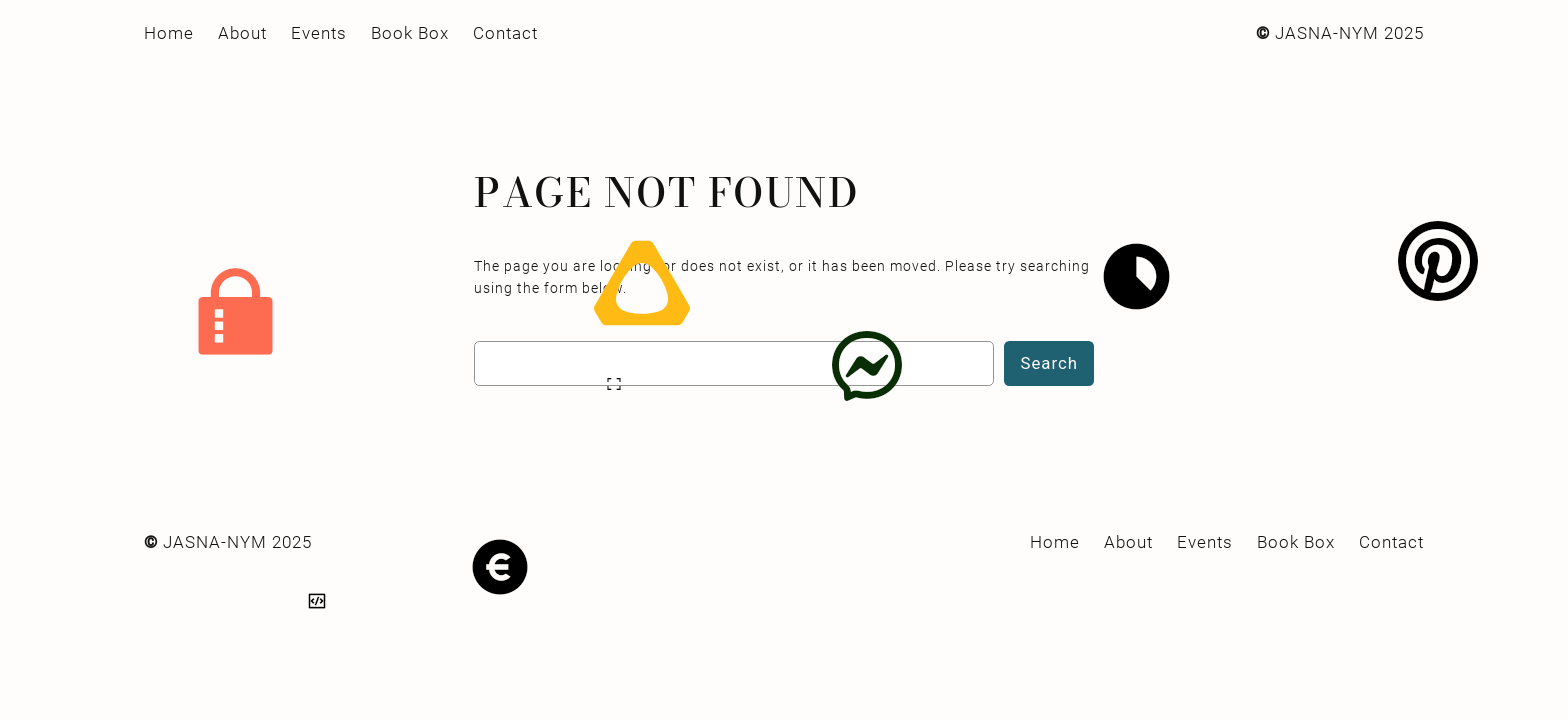 The width and height of the screenshot is (1568, 720). What do you see at coordinates (614, 384) in the screenshot?
I see `enter fullscreen mode` at bounding box center [614, 384].